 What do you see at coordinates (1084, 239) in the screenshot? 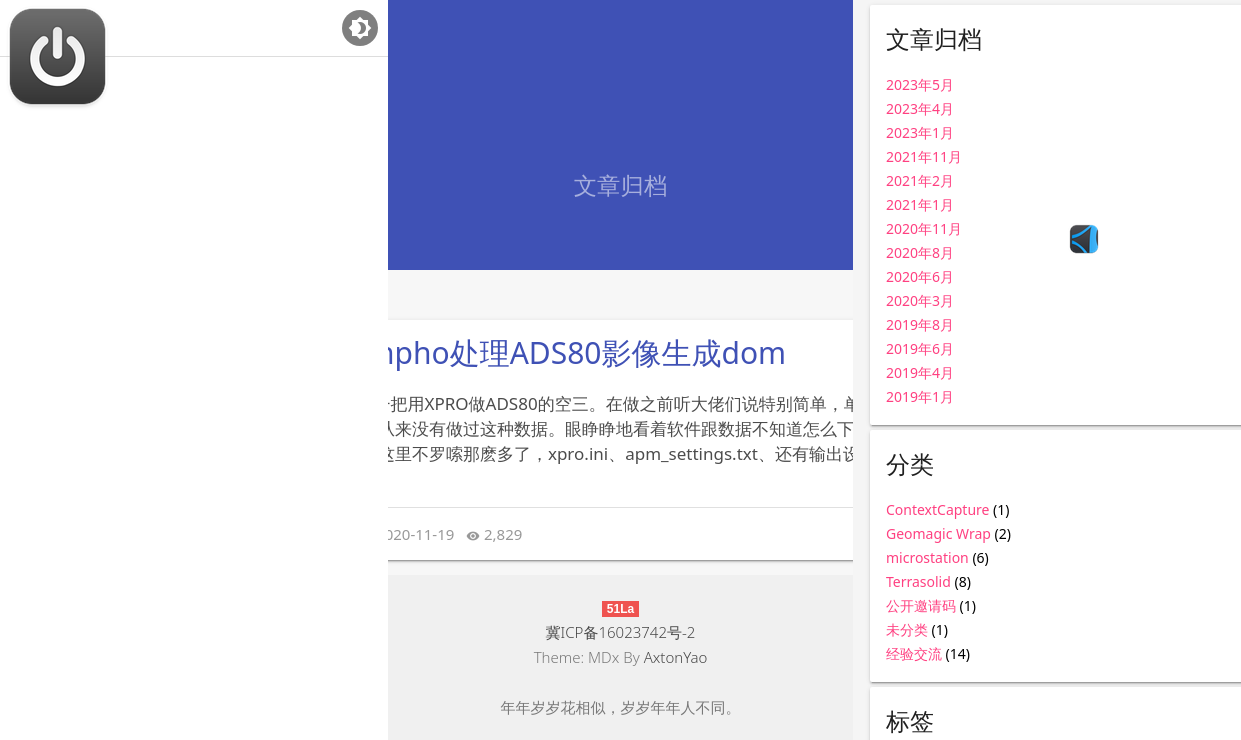
I see `open Adobe Acrobat Reader` at bounding box center [1084, 239].